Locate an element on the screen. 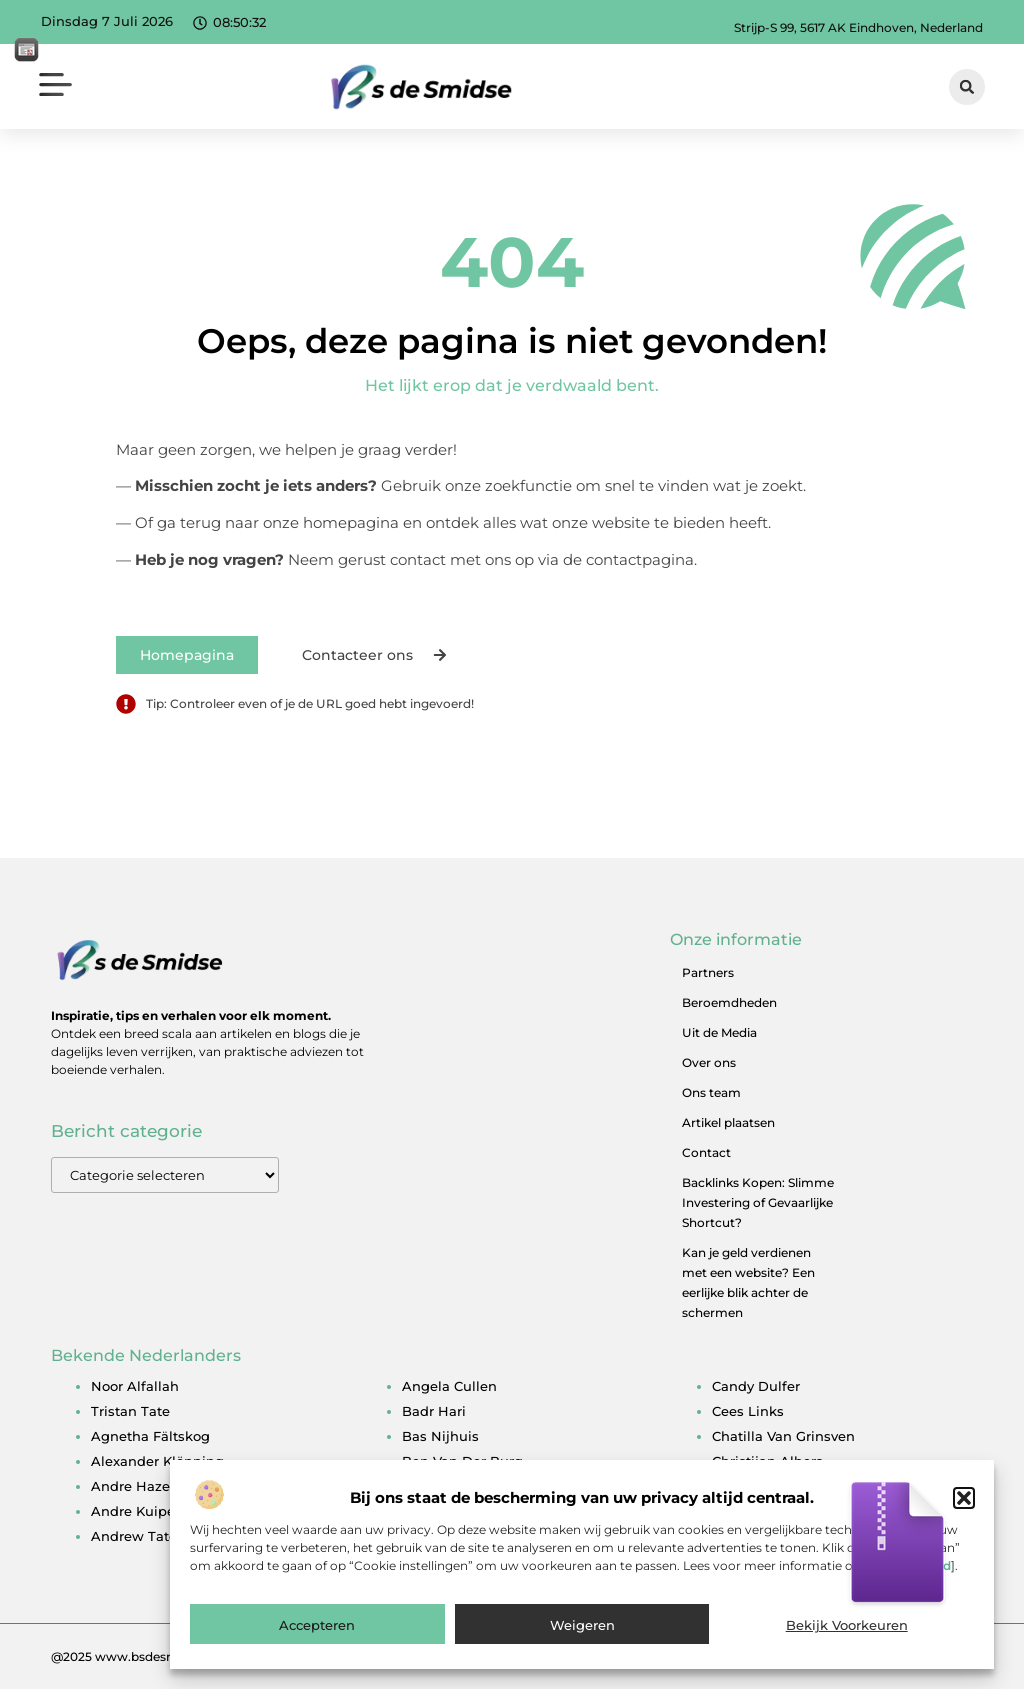 This screenshot has height=1689, width=1024. a compressed bzip archive file is located at coordinates (897, 1544).